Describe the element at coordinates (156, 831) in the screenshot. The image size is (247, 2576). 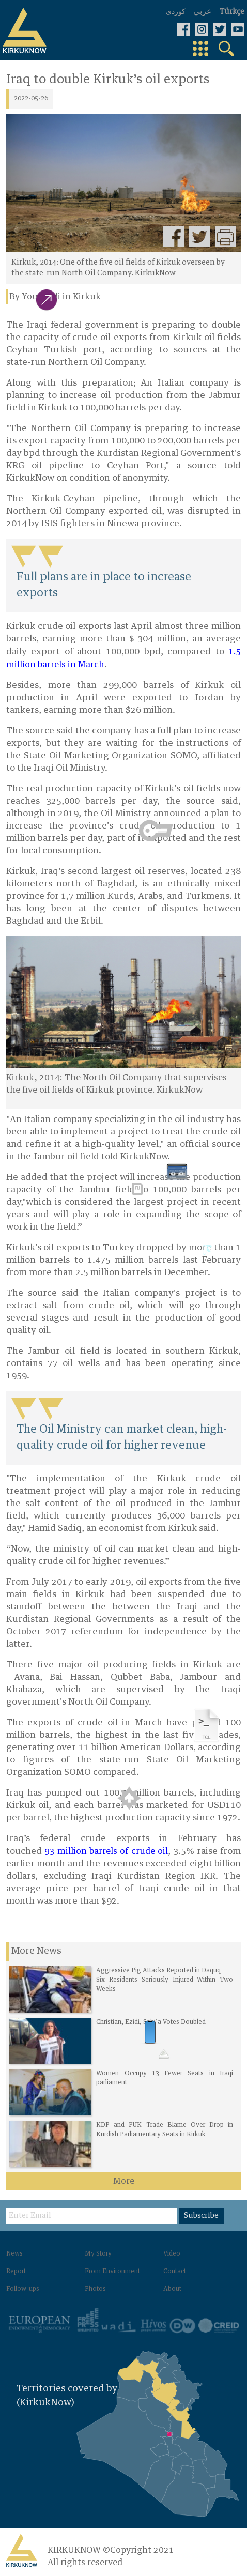
I see `enter password to continue` at that location.